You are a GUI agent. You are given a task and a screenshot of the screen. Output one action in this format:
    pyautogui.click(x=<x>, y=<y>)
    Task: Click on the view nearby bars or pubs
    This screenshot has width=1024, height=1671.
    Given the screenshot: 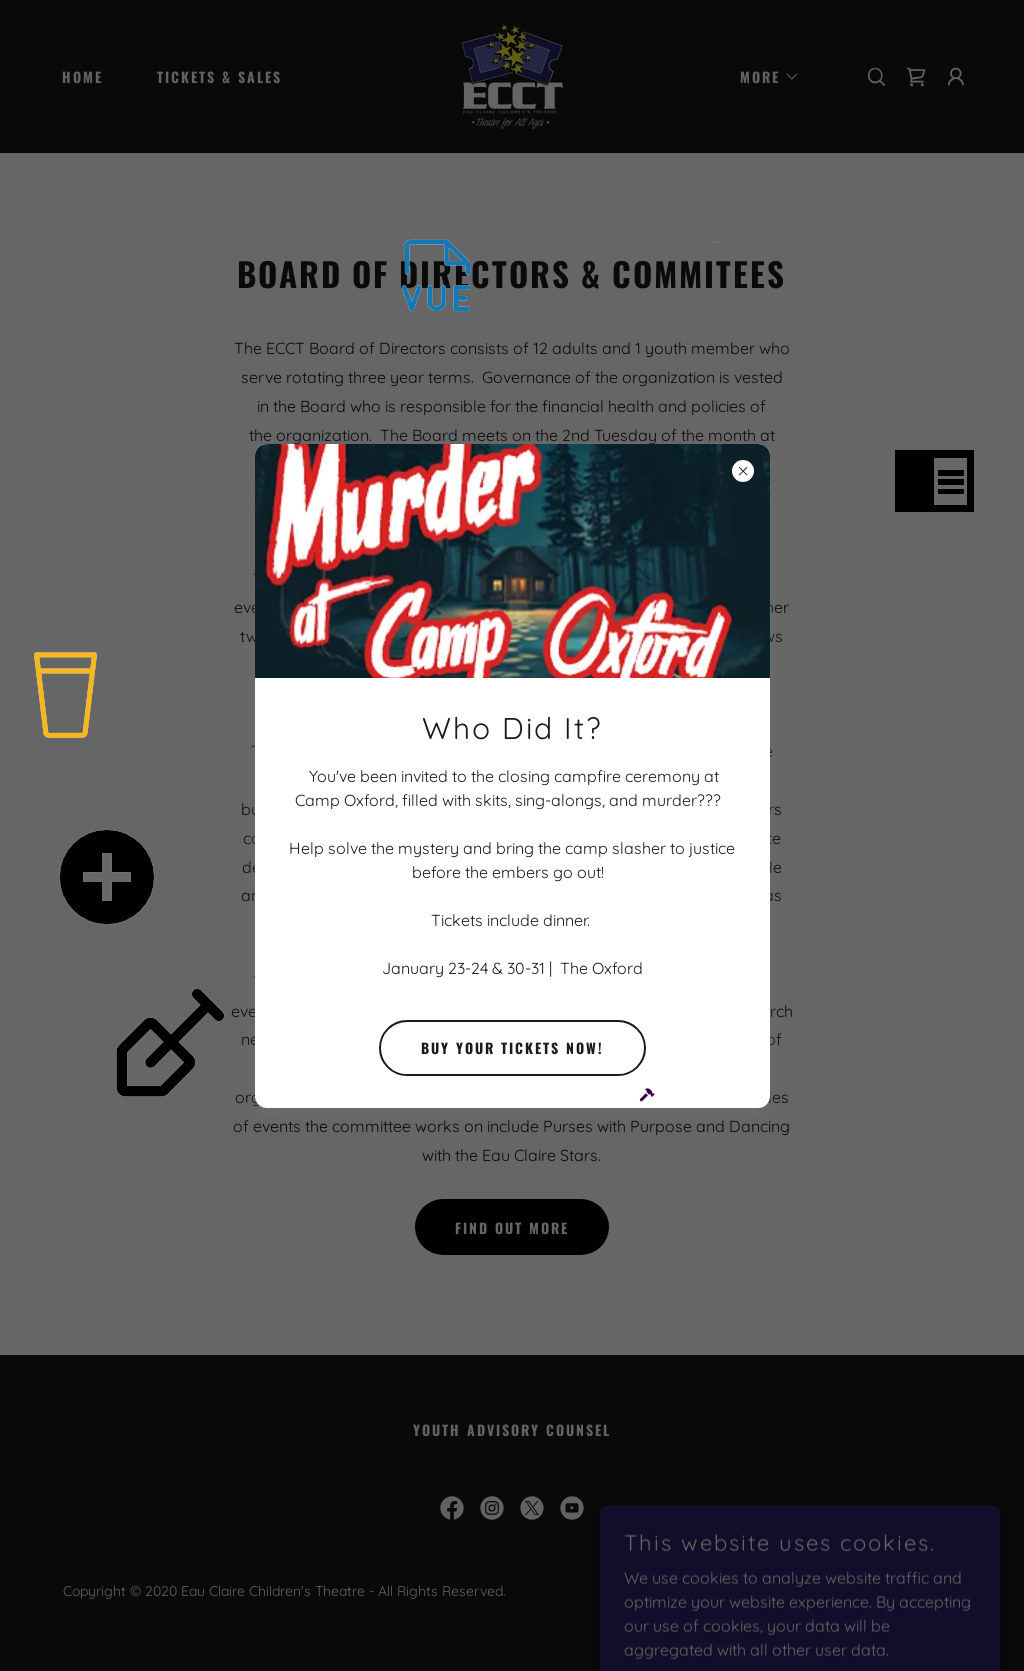 What is the action you would take?
    pyautogui.click(x=65, y=693)
    